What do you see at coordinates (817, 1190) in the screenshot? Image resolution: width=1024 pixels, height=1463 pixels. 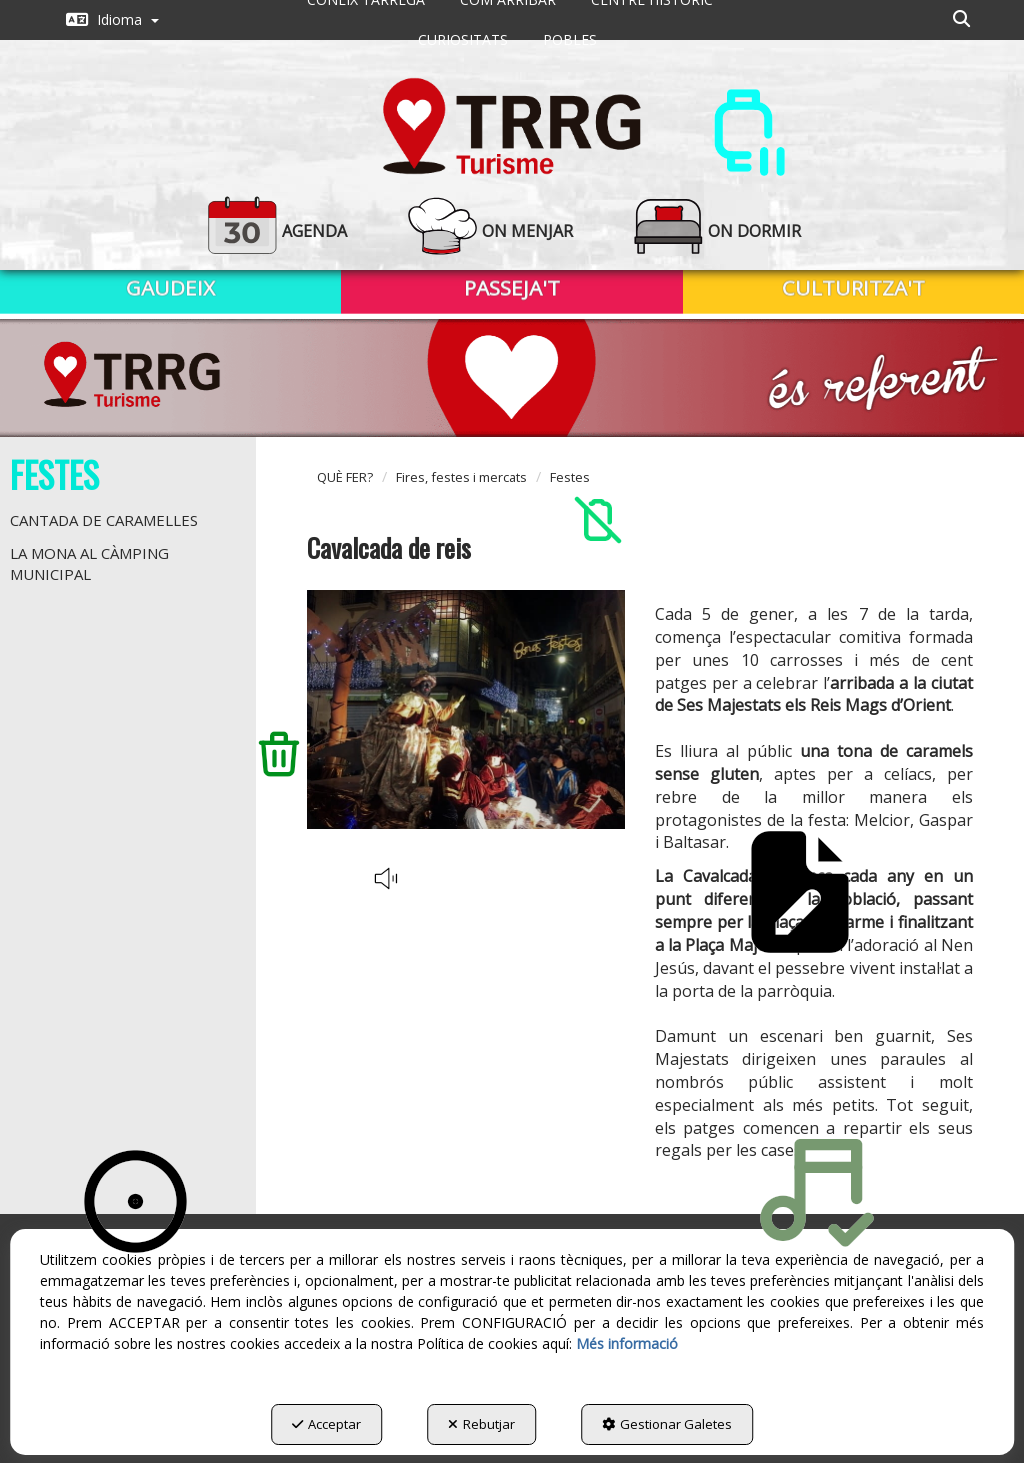 I see `song or track successfully added to library` at bounding box center [817, 1190].